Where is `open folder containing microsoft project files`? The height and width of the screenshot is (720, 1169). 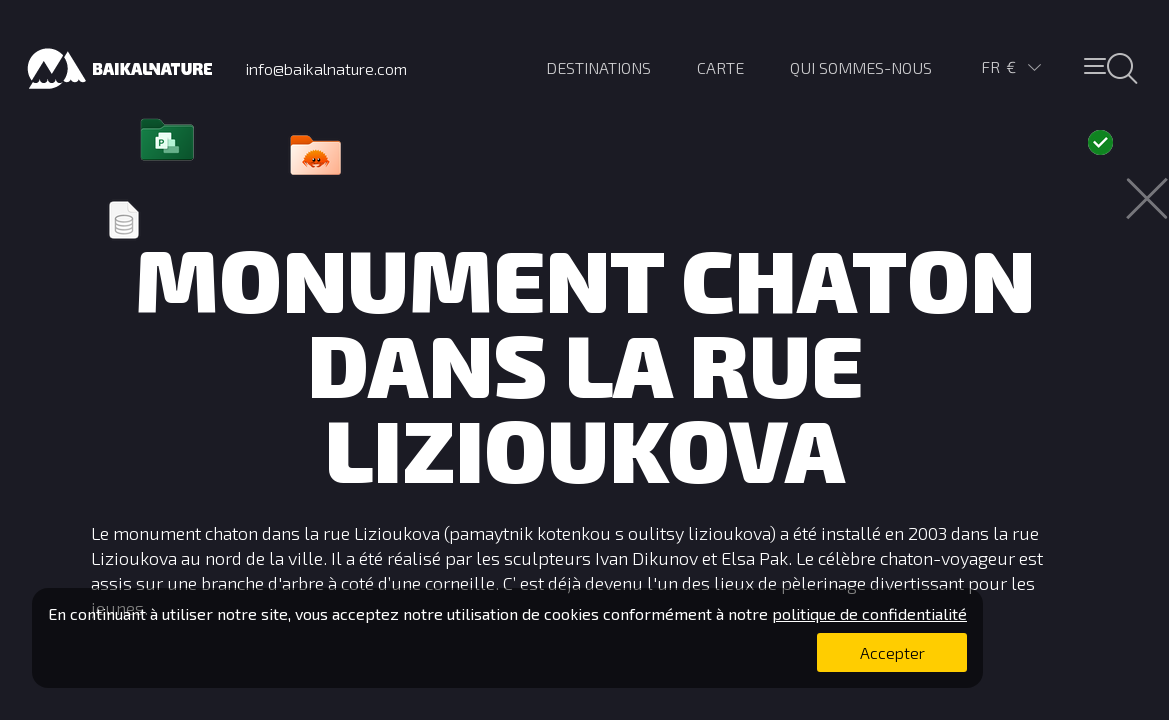
open folder containing microsoft project files is located at coordinates (167, 141).